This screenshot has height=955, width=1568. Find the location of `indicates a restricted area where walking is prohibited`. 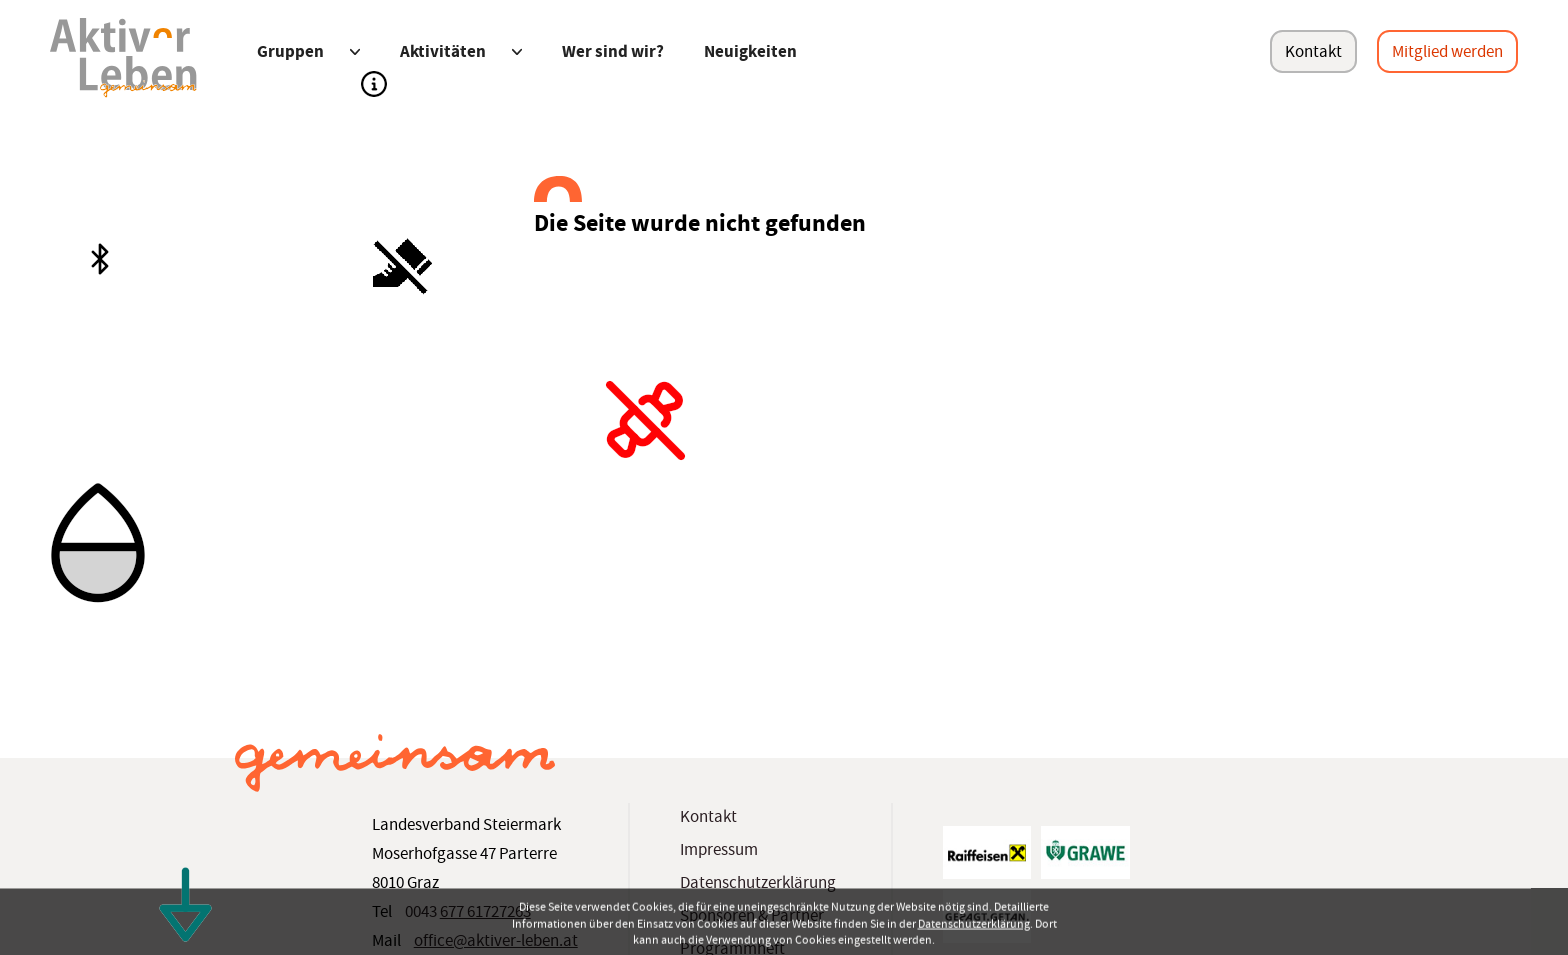

indicates a restricted area where walking is prohibited is located at coordinates (402, 265).